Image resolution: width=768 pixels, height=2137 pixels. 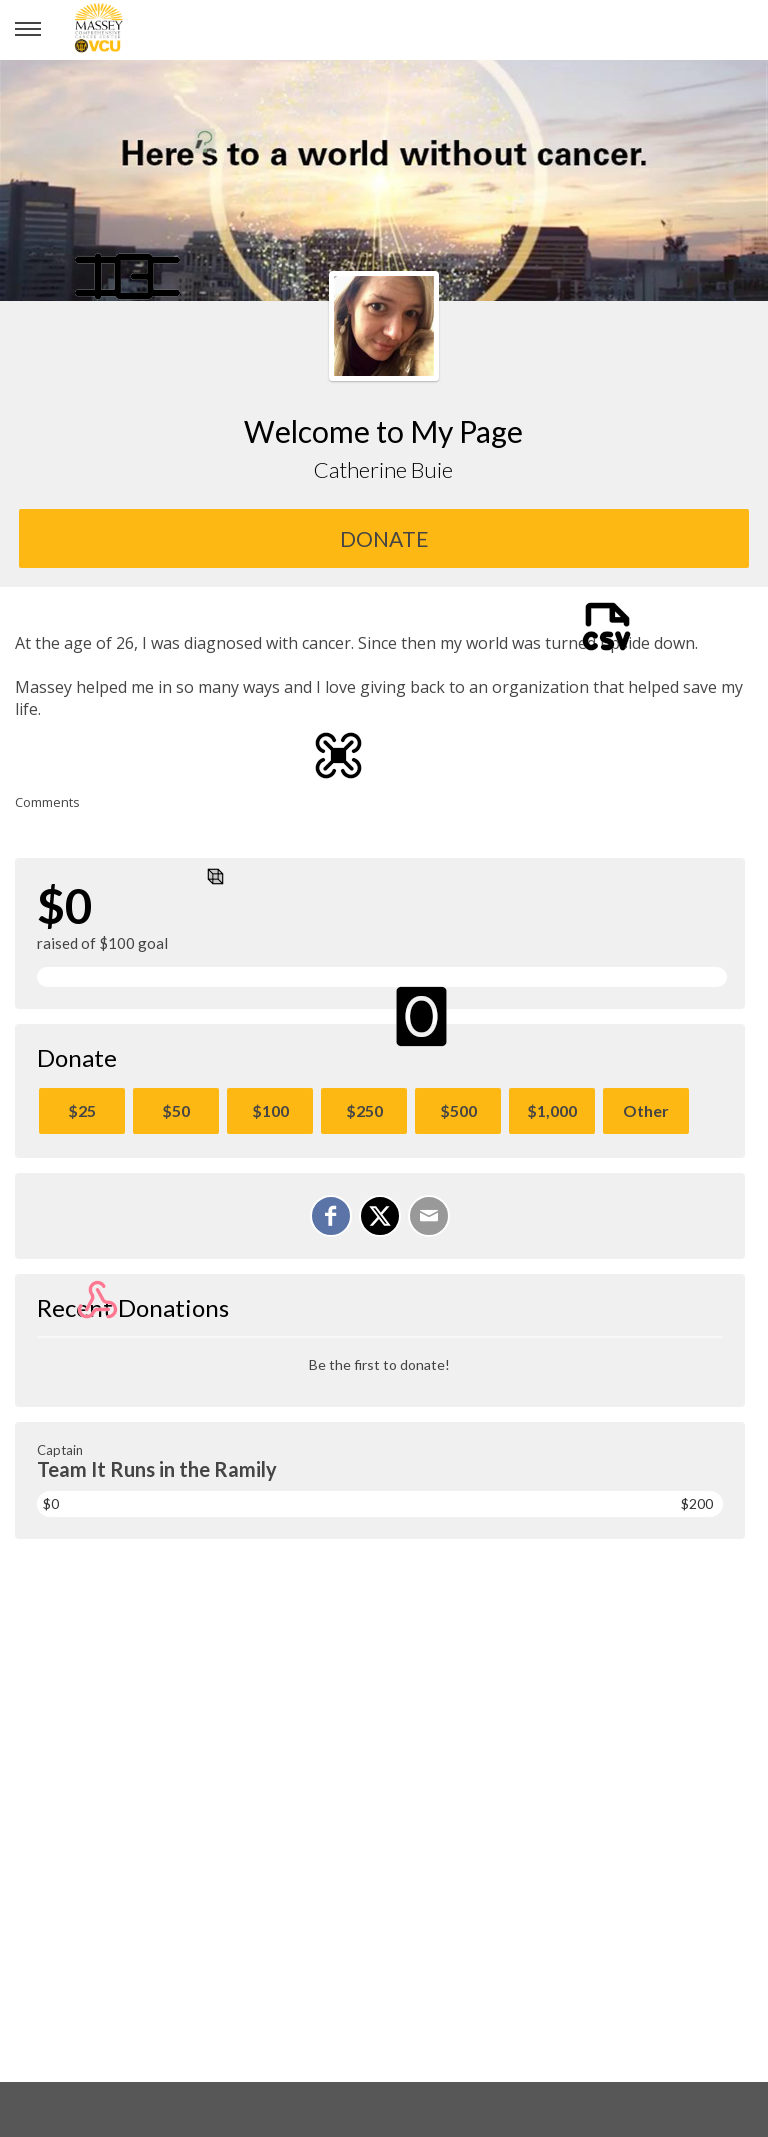 I want to click on open or view a CSV file, so click(x=607, y=628).